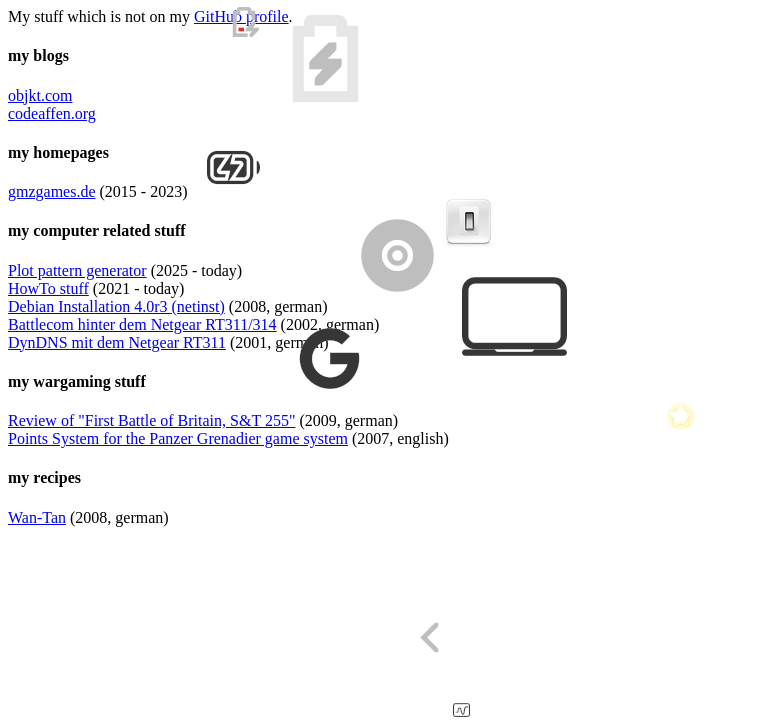 This screenshot has height=720, width=768. I want to click on indicates a new or recently added item, so click(680, 417).